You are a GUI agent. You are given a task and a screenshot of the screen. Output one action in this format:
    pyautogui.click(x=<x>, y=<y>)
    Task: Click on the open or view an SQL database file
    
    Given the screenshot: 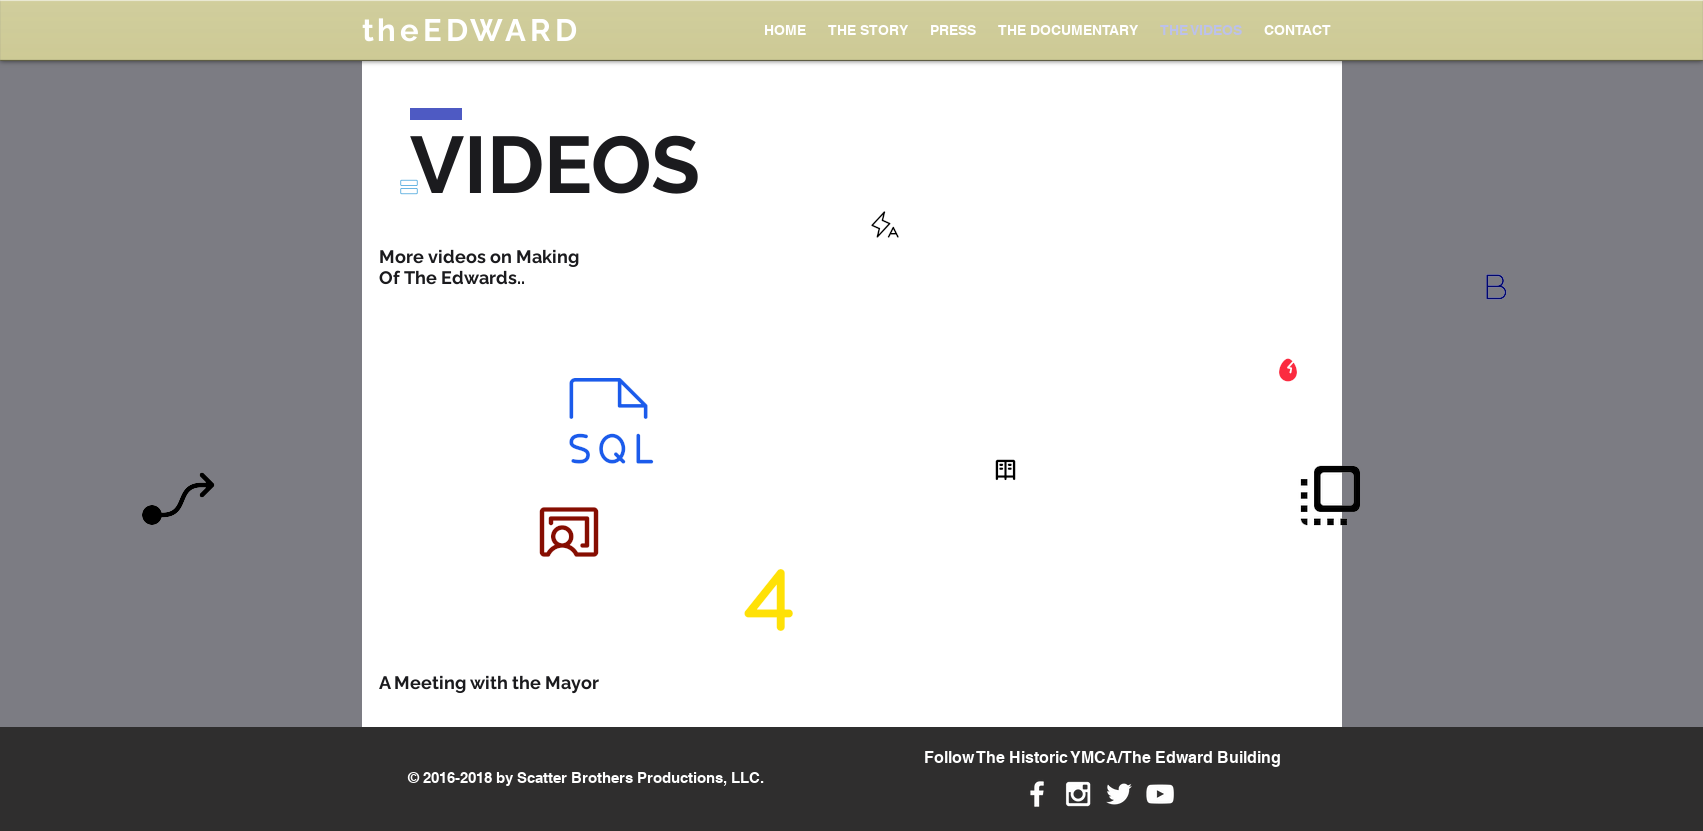 What is the action you would take?
    pyautogui.click(x=608, y=424)
    